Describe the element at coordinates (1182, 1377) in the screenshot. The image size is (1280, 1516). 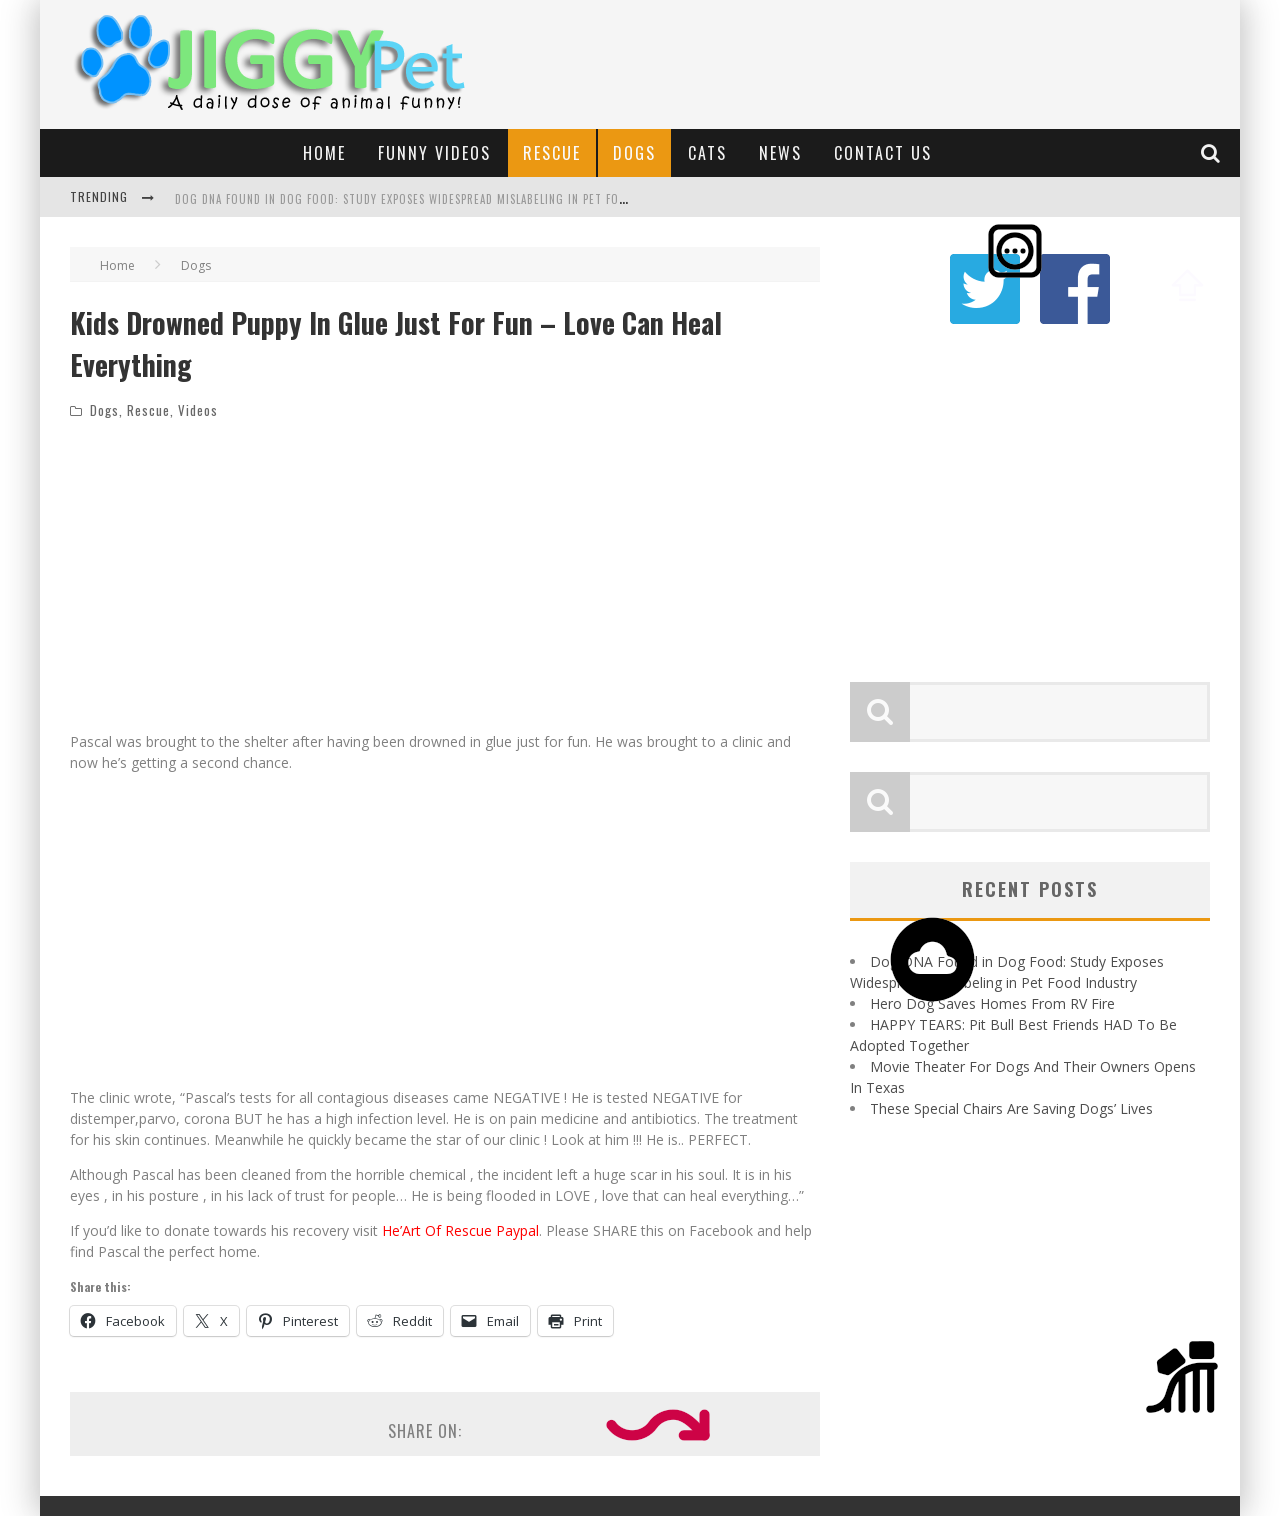
I see `access theme park or amusement park information` at that location.